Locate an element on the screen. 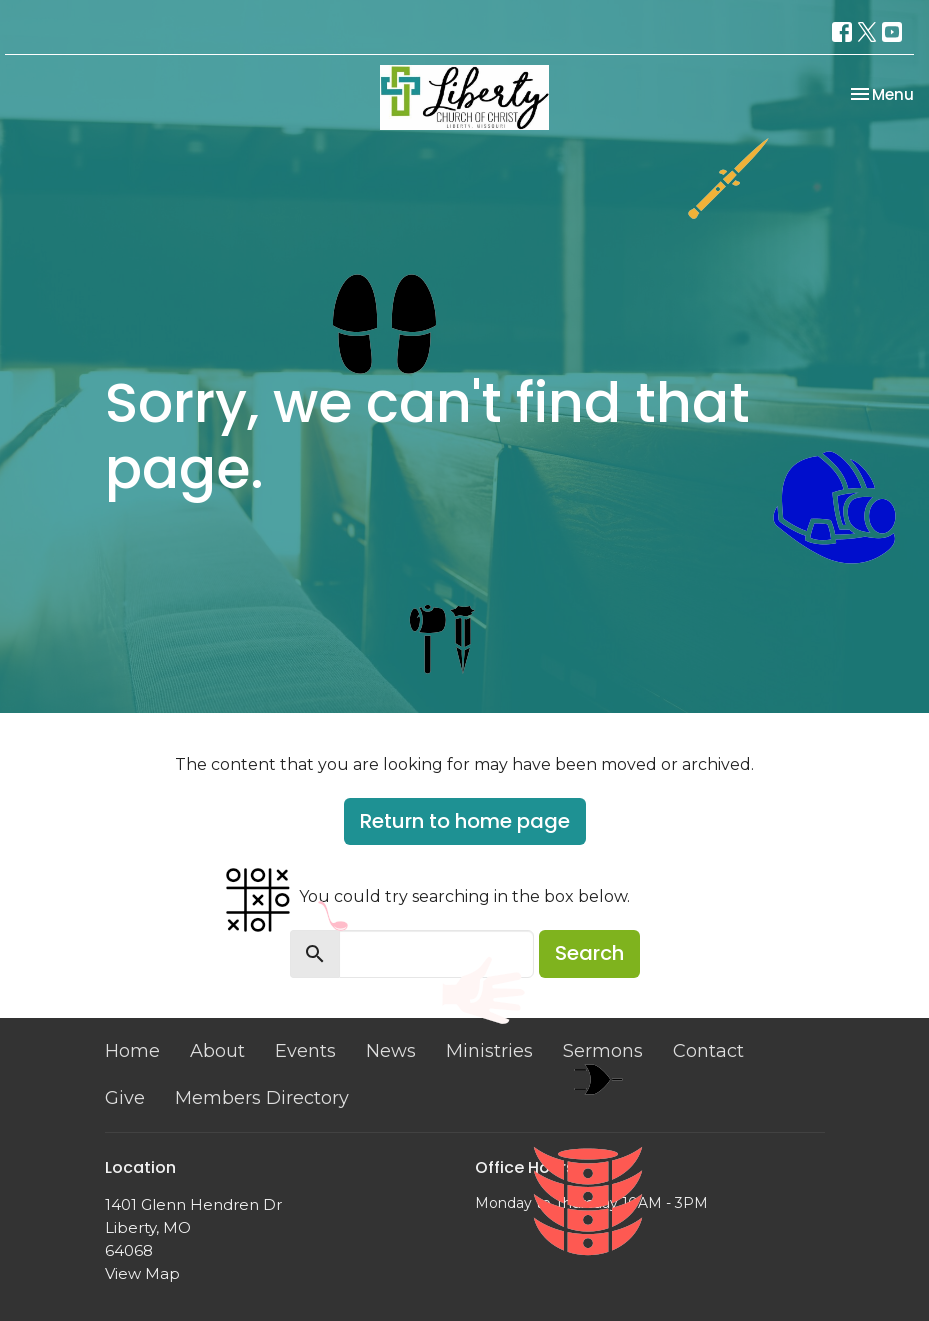  play tic-tac-toe game is located at coordinates (258, 900).